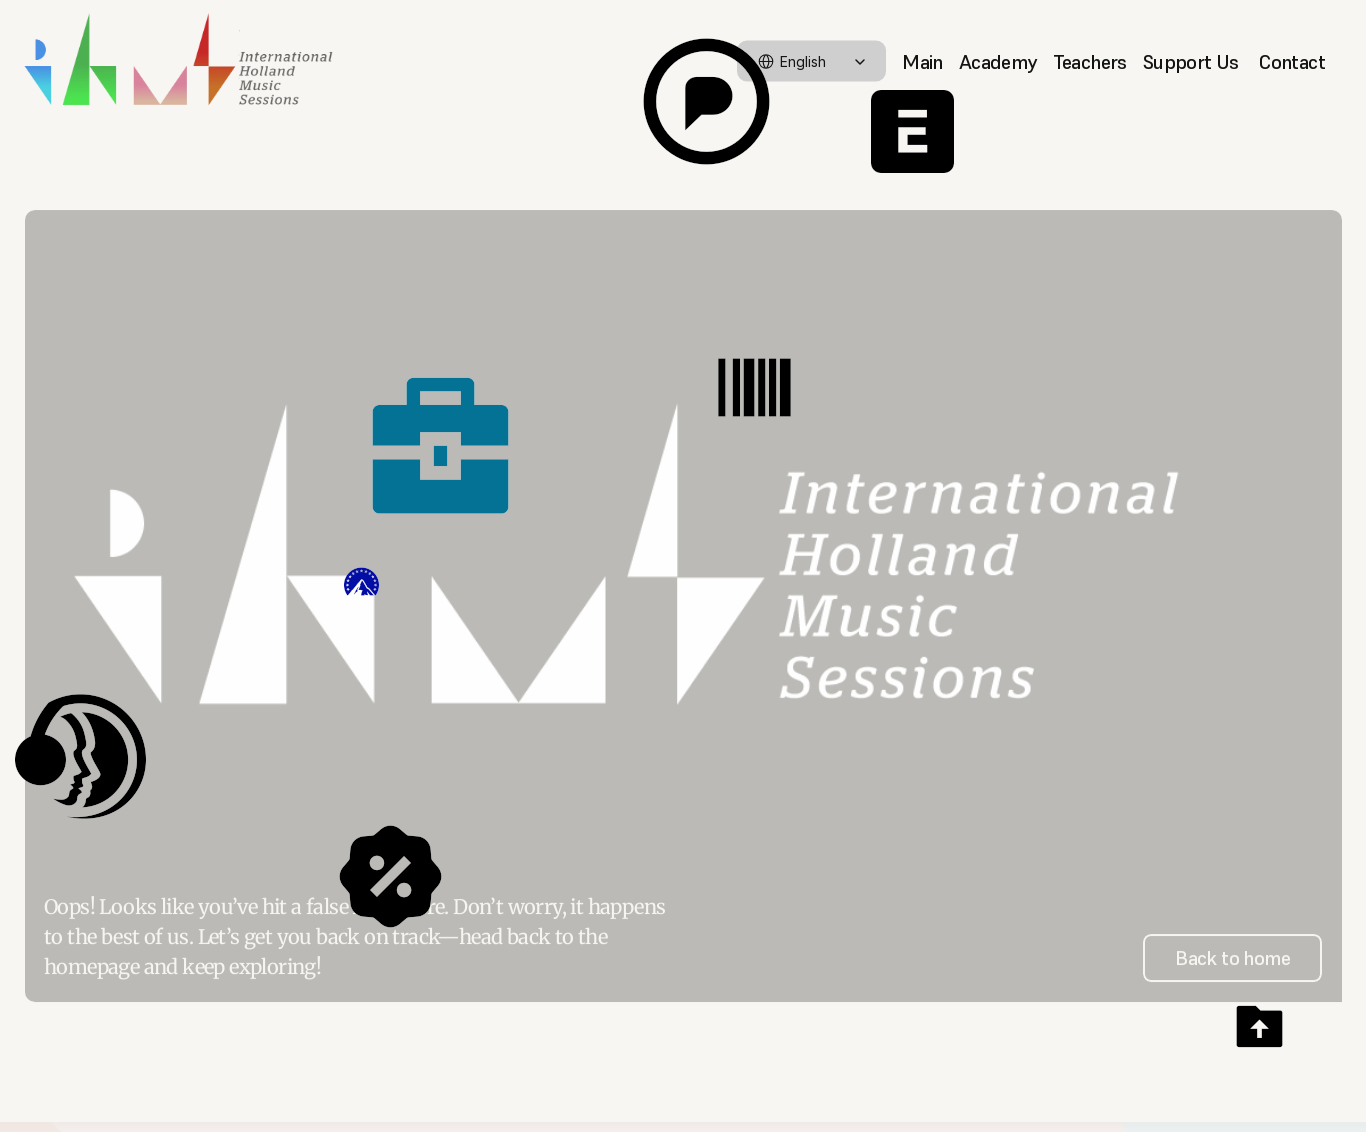 This screenshot has height=1132, width=1366. What do you see at coordinates (80, 756) in the screenshot?
I see `open TeamSpeak voice chat application` at bounding box center [80, 756].